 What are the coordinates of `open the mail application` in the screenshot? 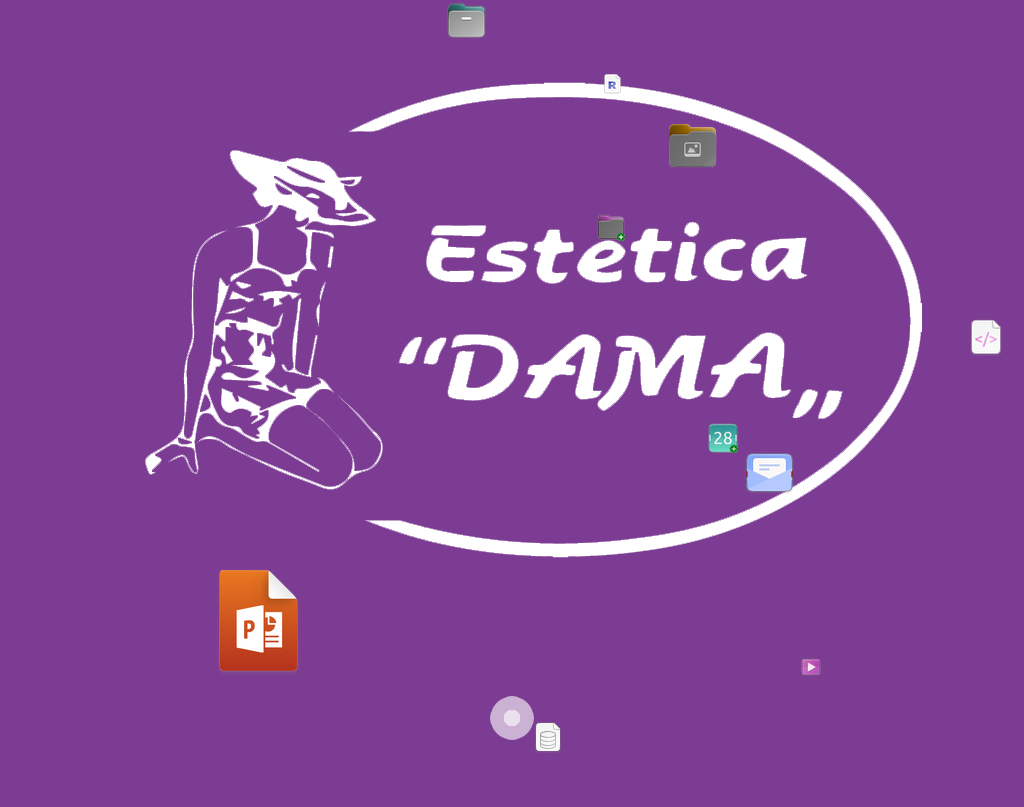 It's located at (769, 472).